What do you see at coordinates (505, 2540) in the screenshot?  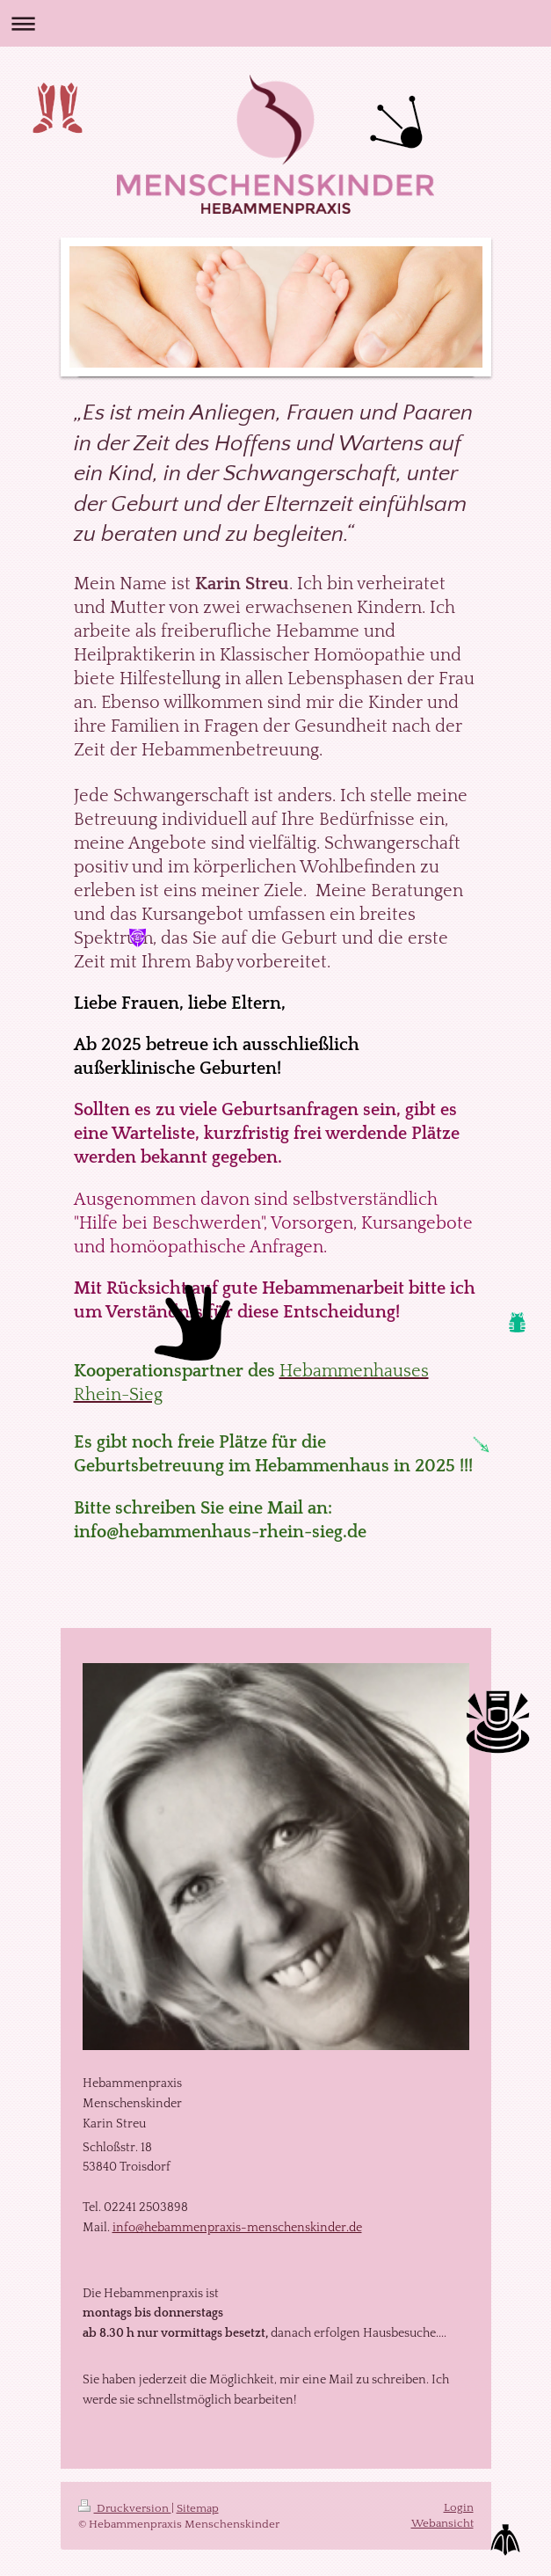 I see `indicates duck or waterfowl-related content in a game` at bounding box center [505, 2540].